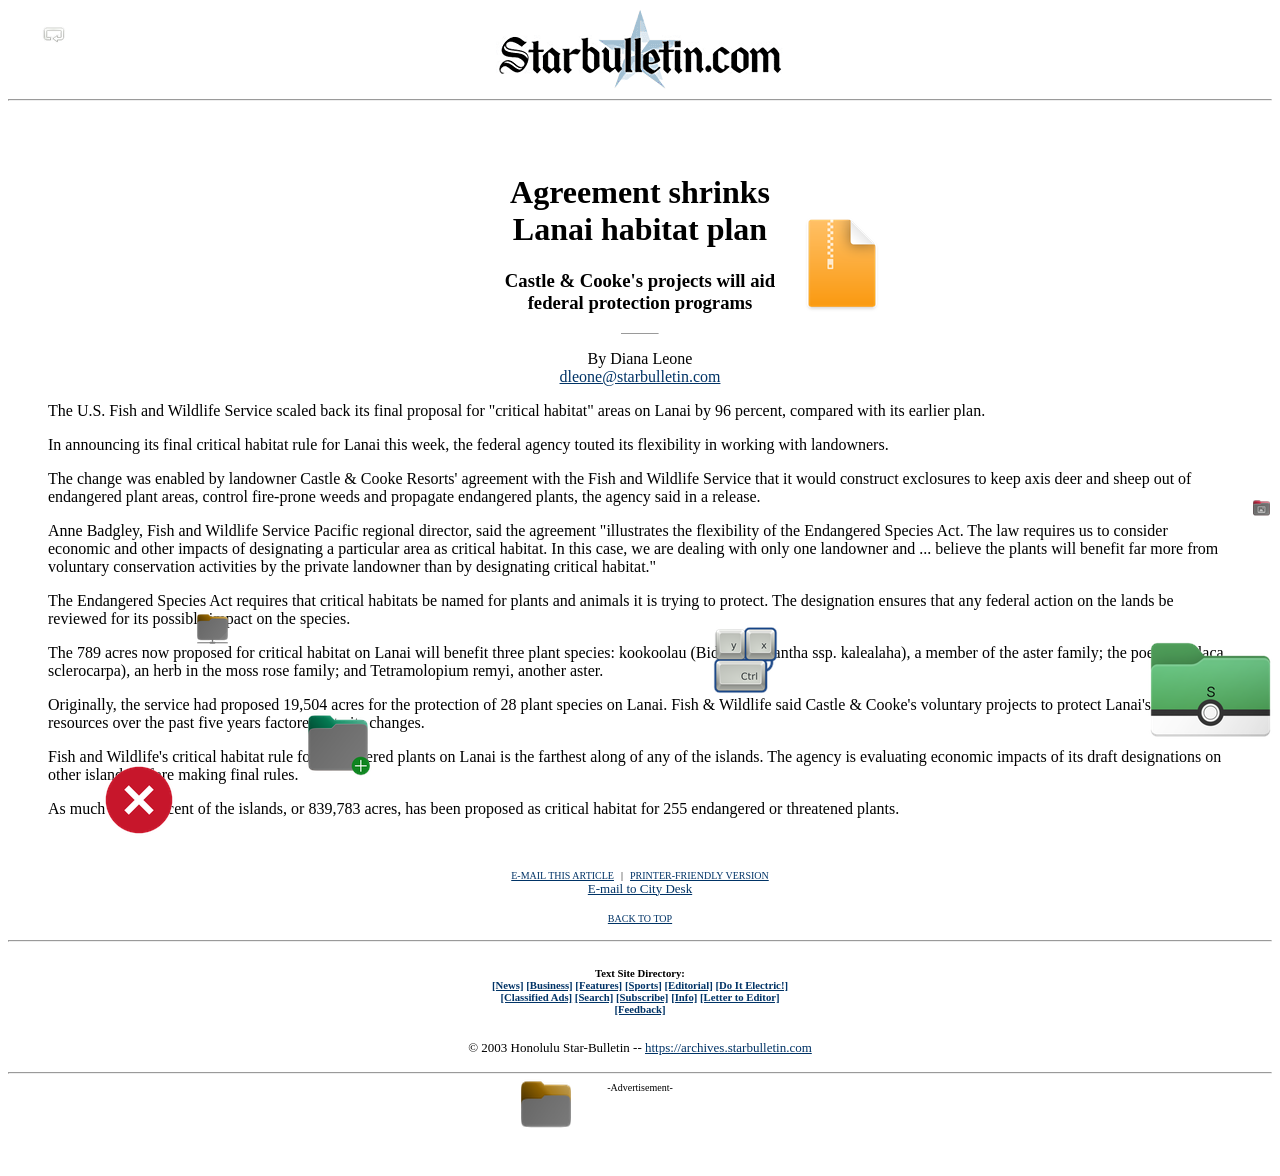 The width and height of the screenshot is (1280, 1176). I want to click on create a new folder, so click(338, 743).